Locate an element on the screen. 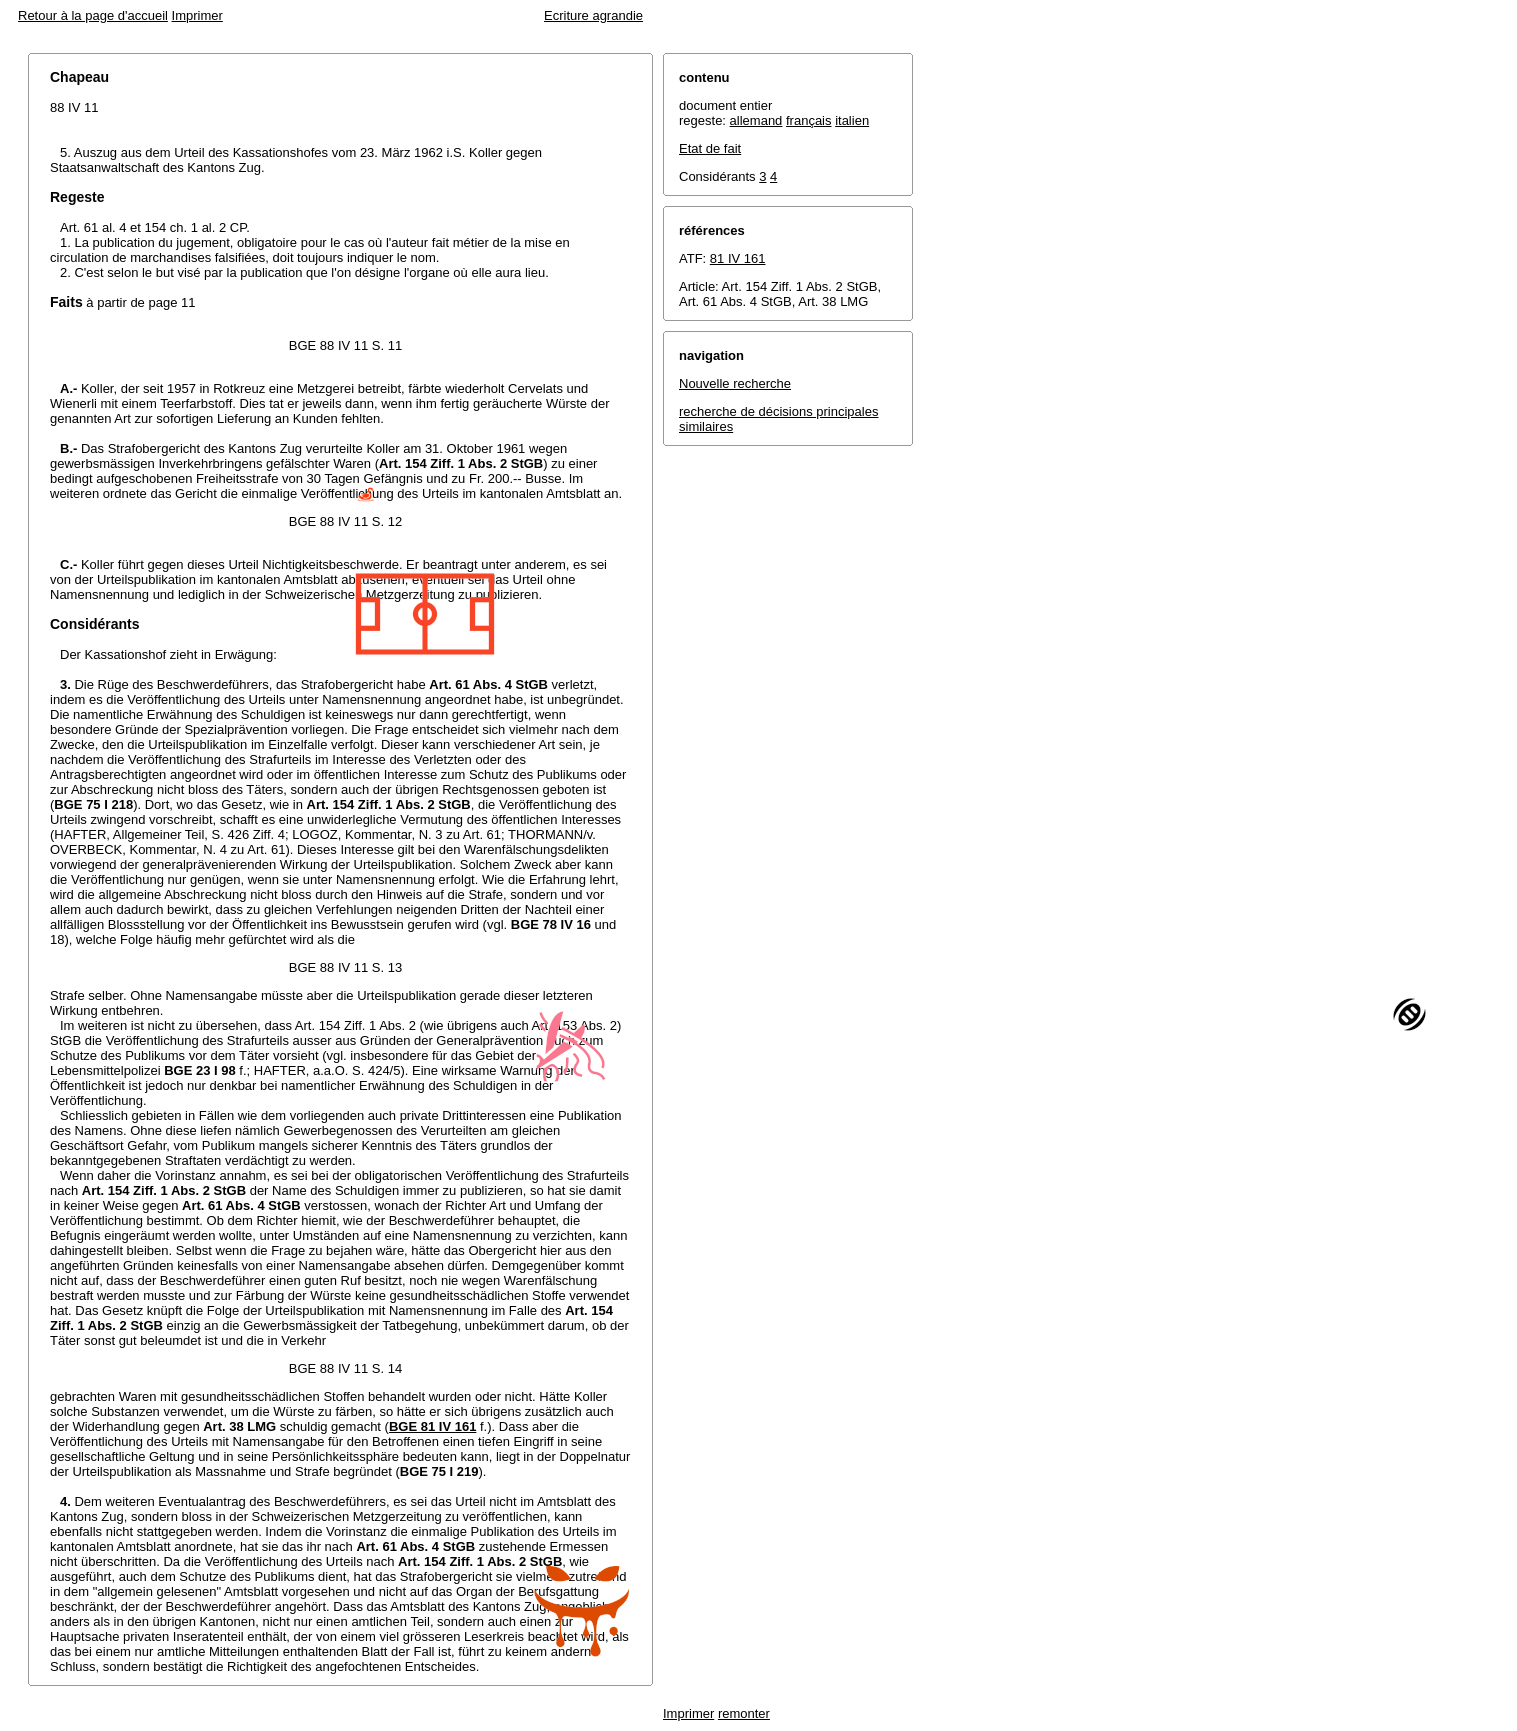 Image resolution: width=1517 pixels, height=1731 pixels. indicates a delicious or tempting item is located at coordinates (582, 1610).